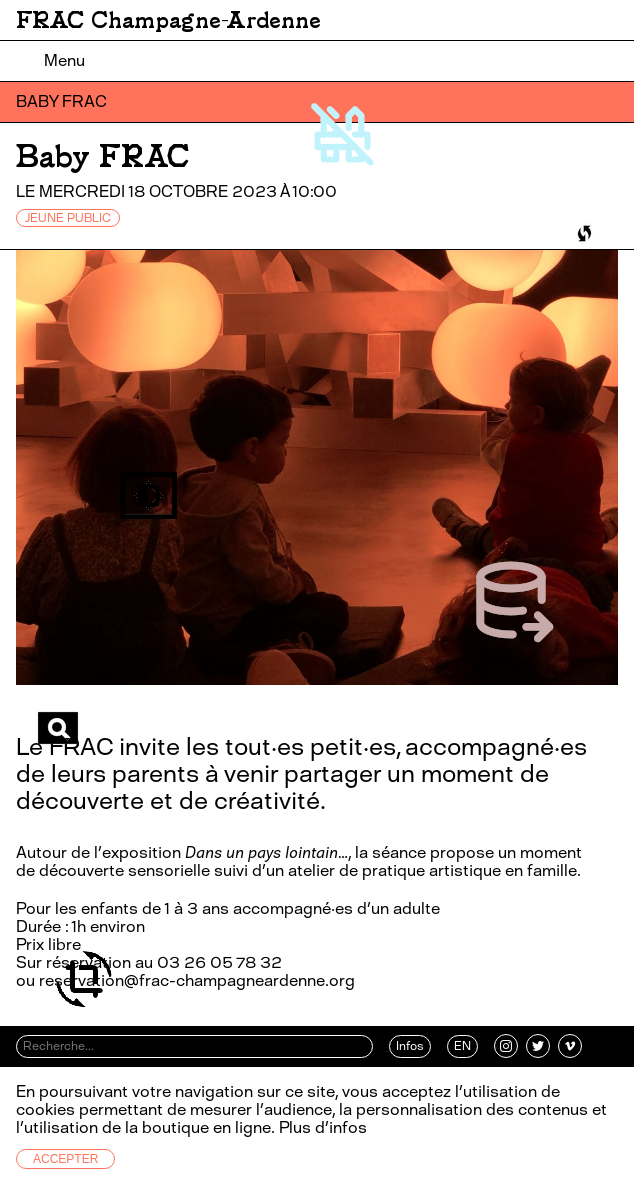  I want to click on adjust display brightness settings, so click(148, 495).